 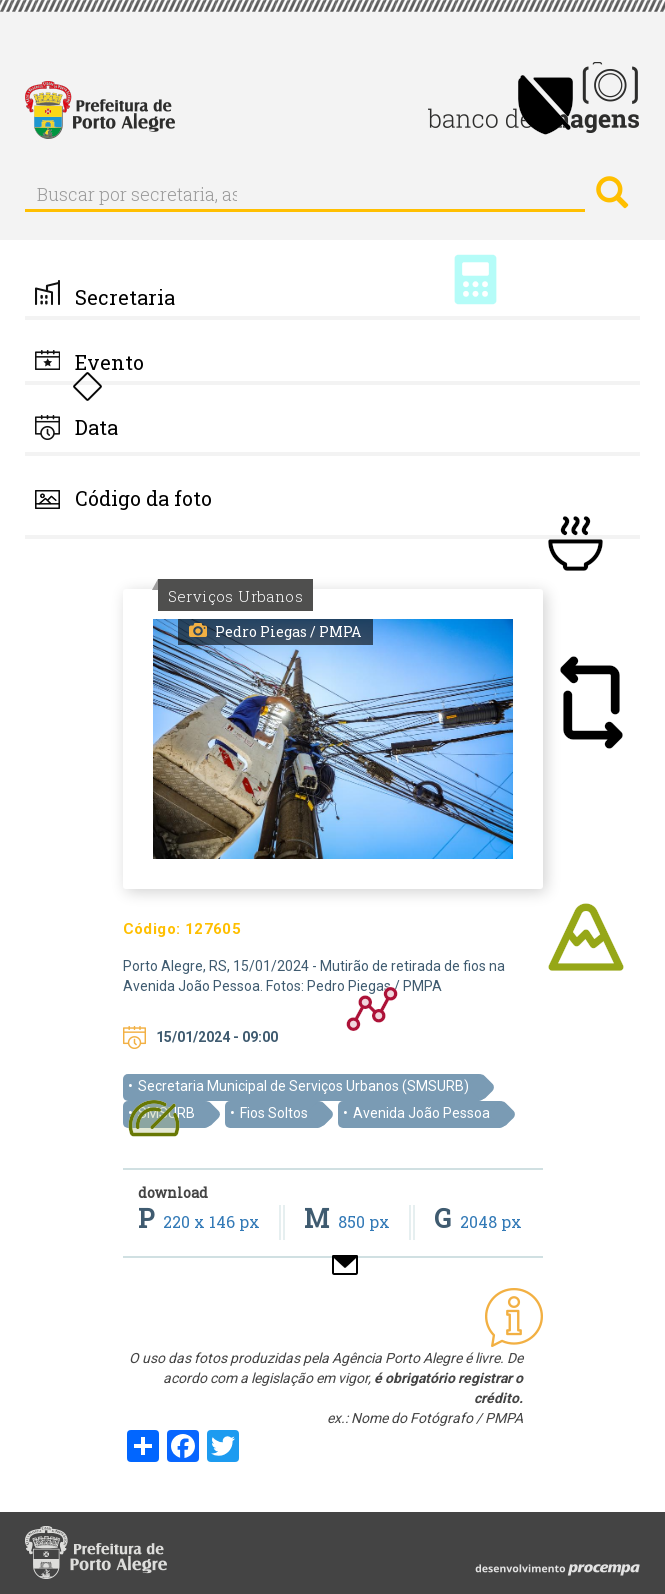 What do you see at coordinates (586, 937) in the screenshot?
I see `view outdoor or hiking activities` at bounding box center [586, 937].